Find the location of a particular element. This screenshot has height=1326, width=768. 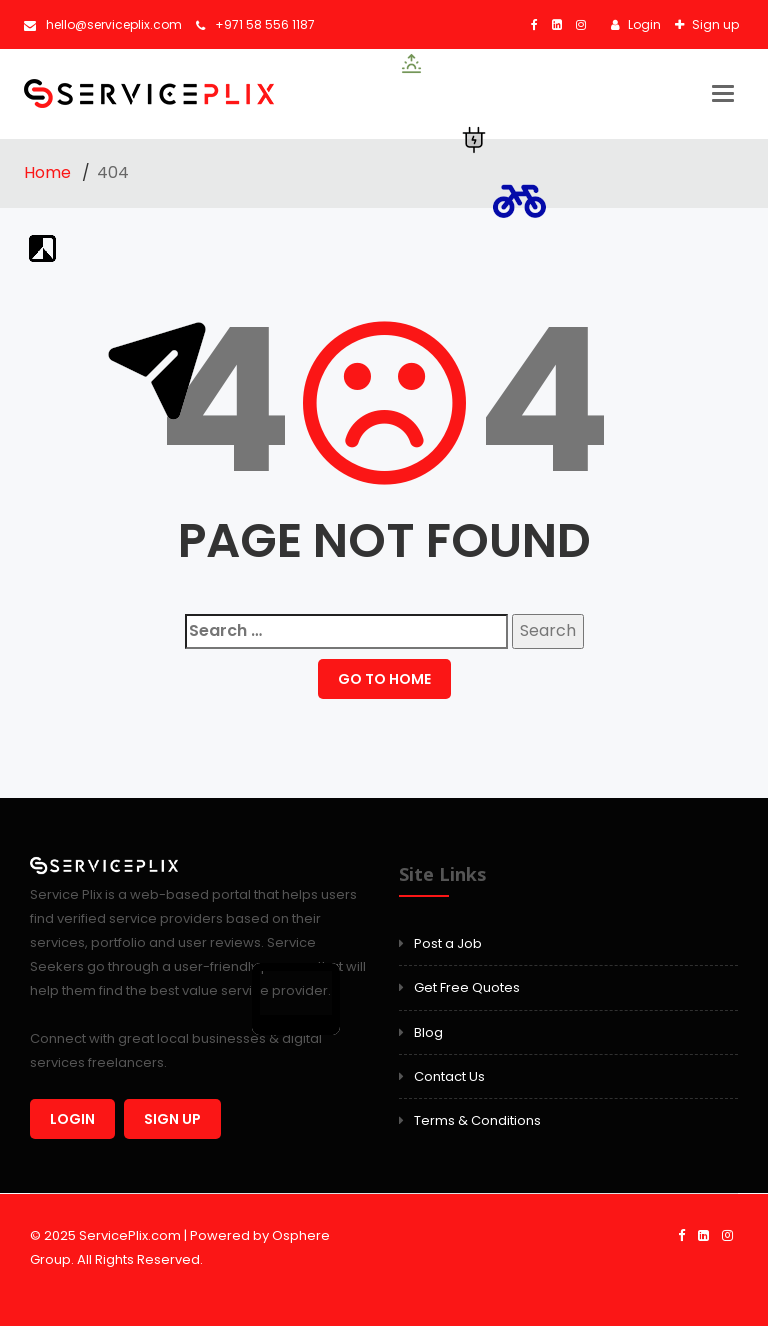

apply black and white filter to image is located at coordinates (42, 248).